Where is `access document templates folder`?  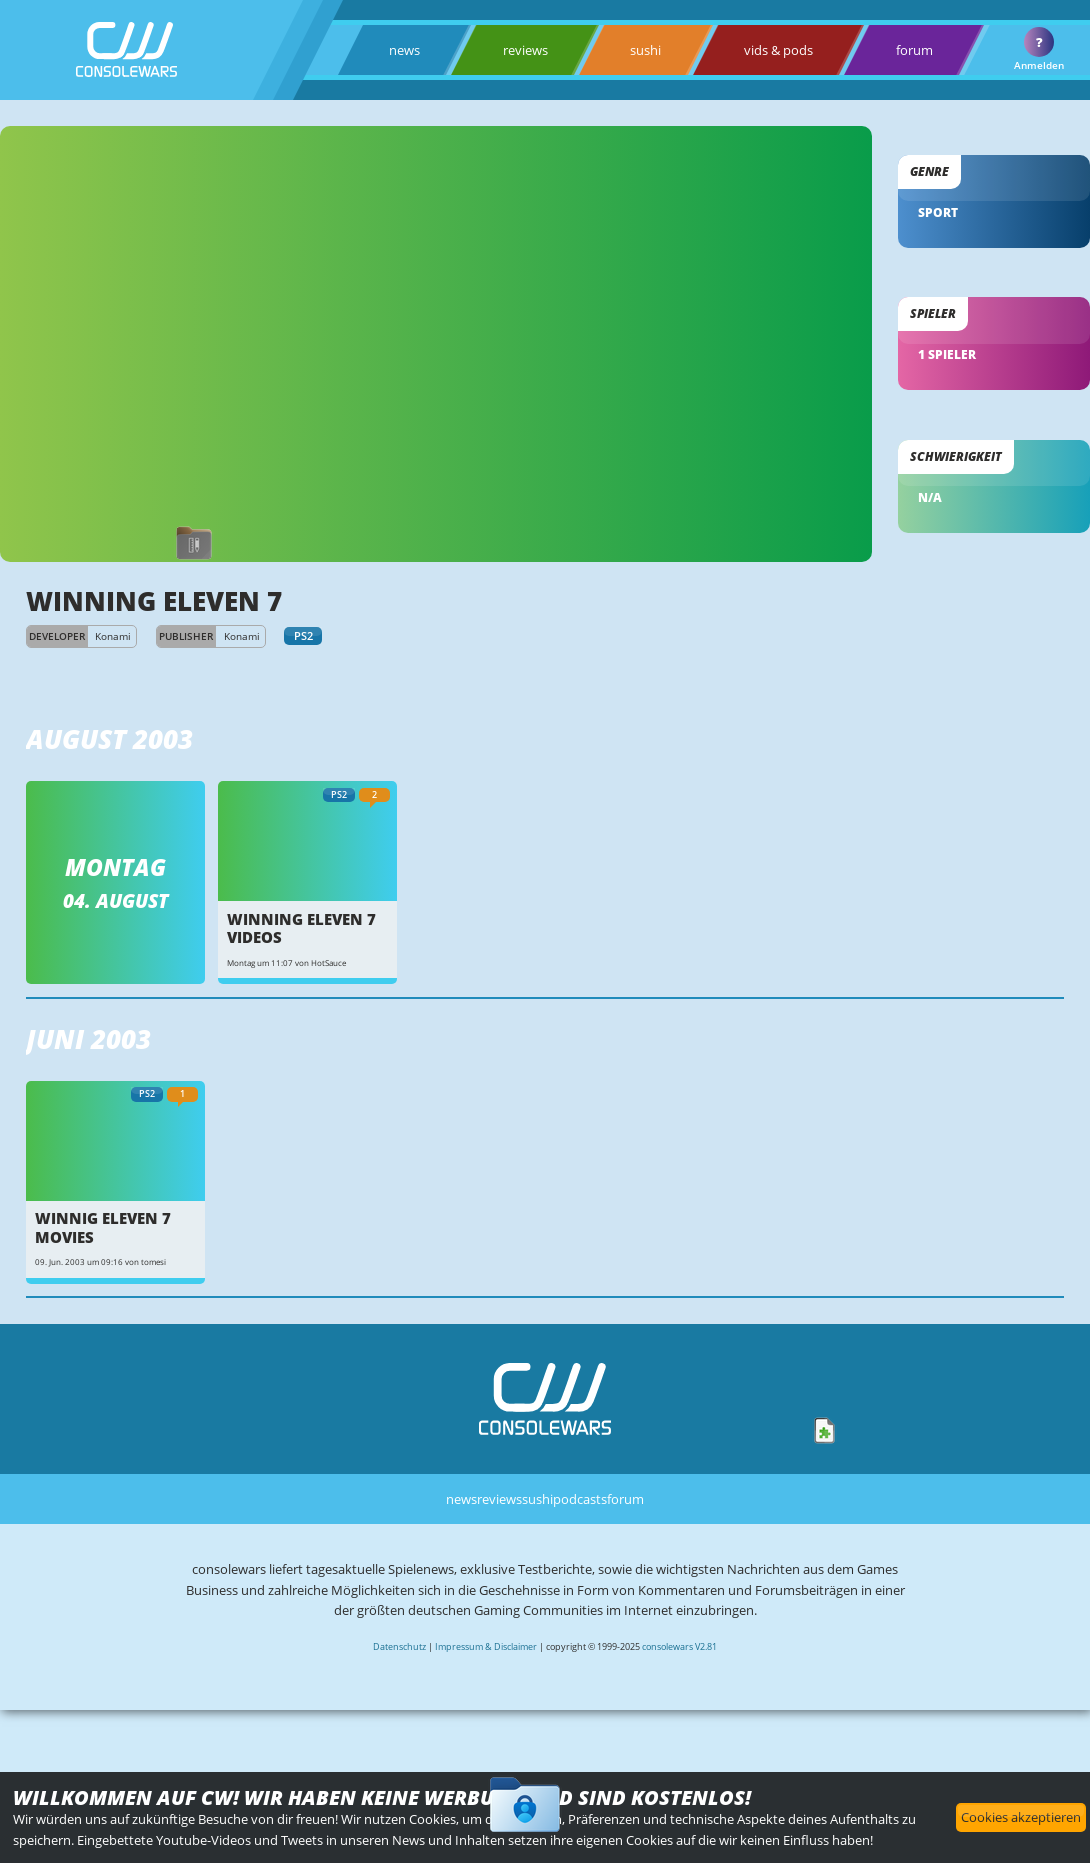 access document templates folder is located at coordinates (194, 543).